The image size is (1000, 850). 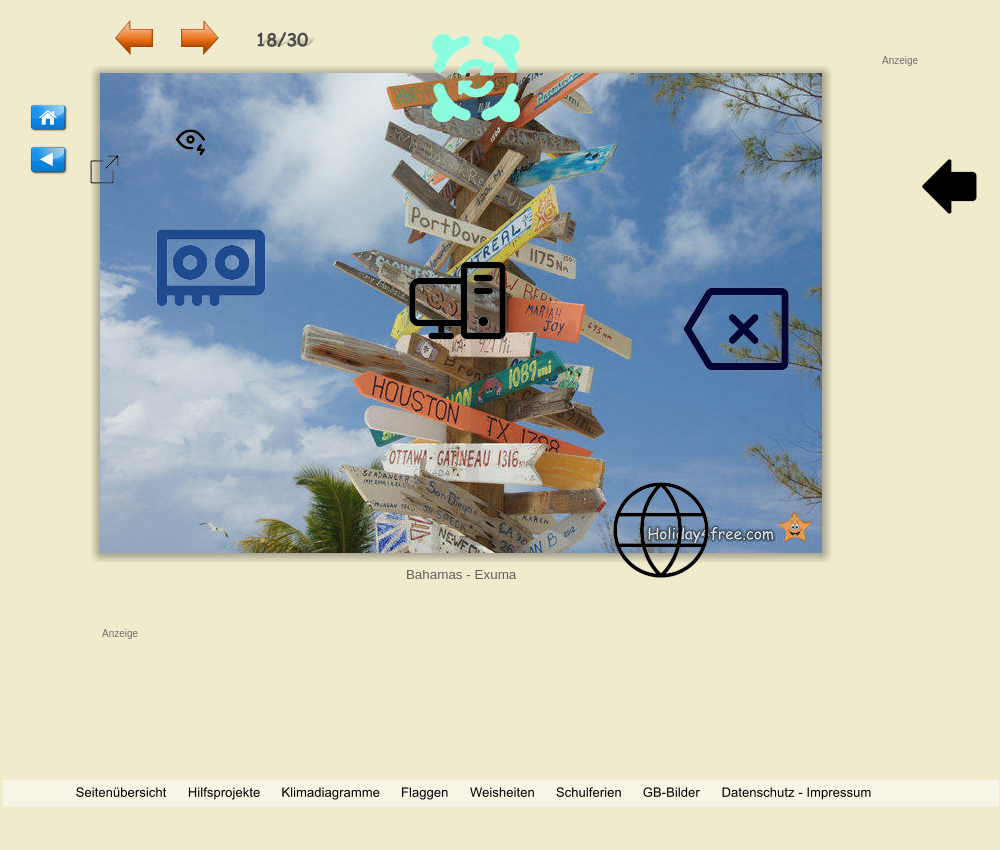 What do you see at coordinates (104, 169) in the screenshot?
I see `open link in new window or tab` at bounding box center [104, 169].